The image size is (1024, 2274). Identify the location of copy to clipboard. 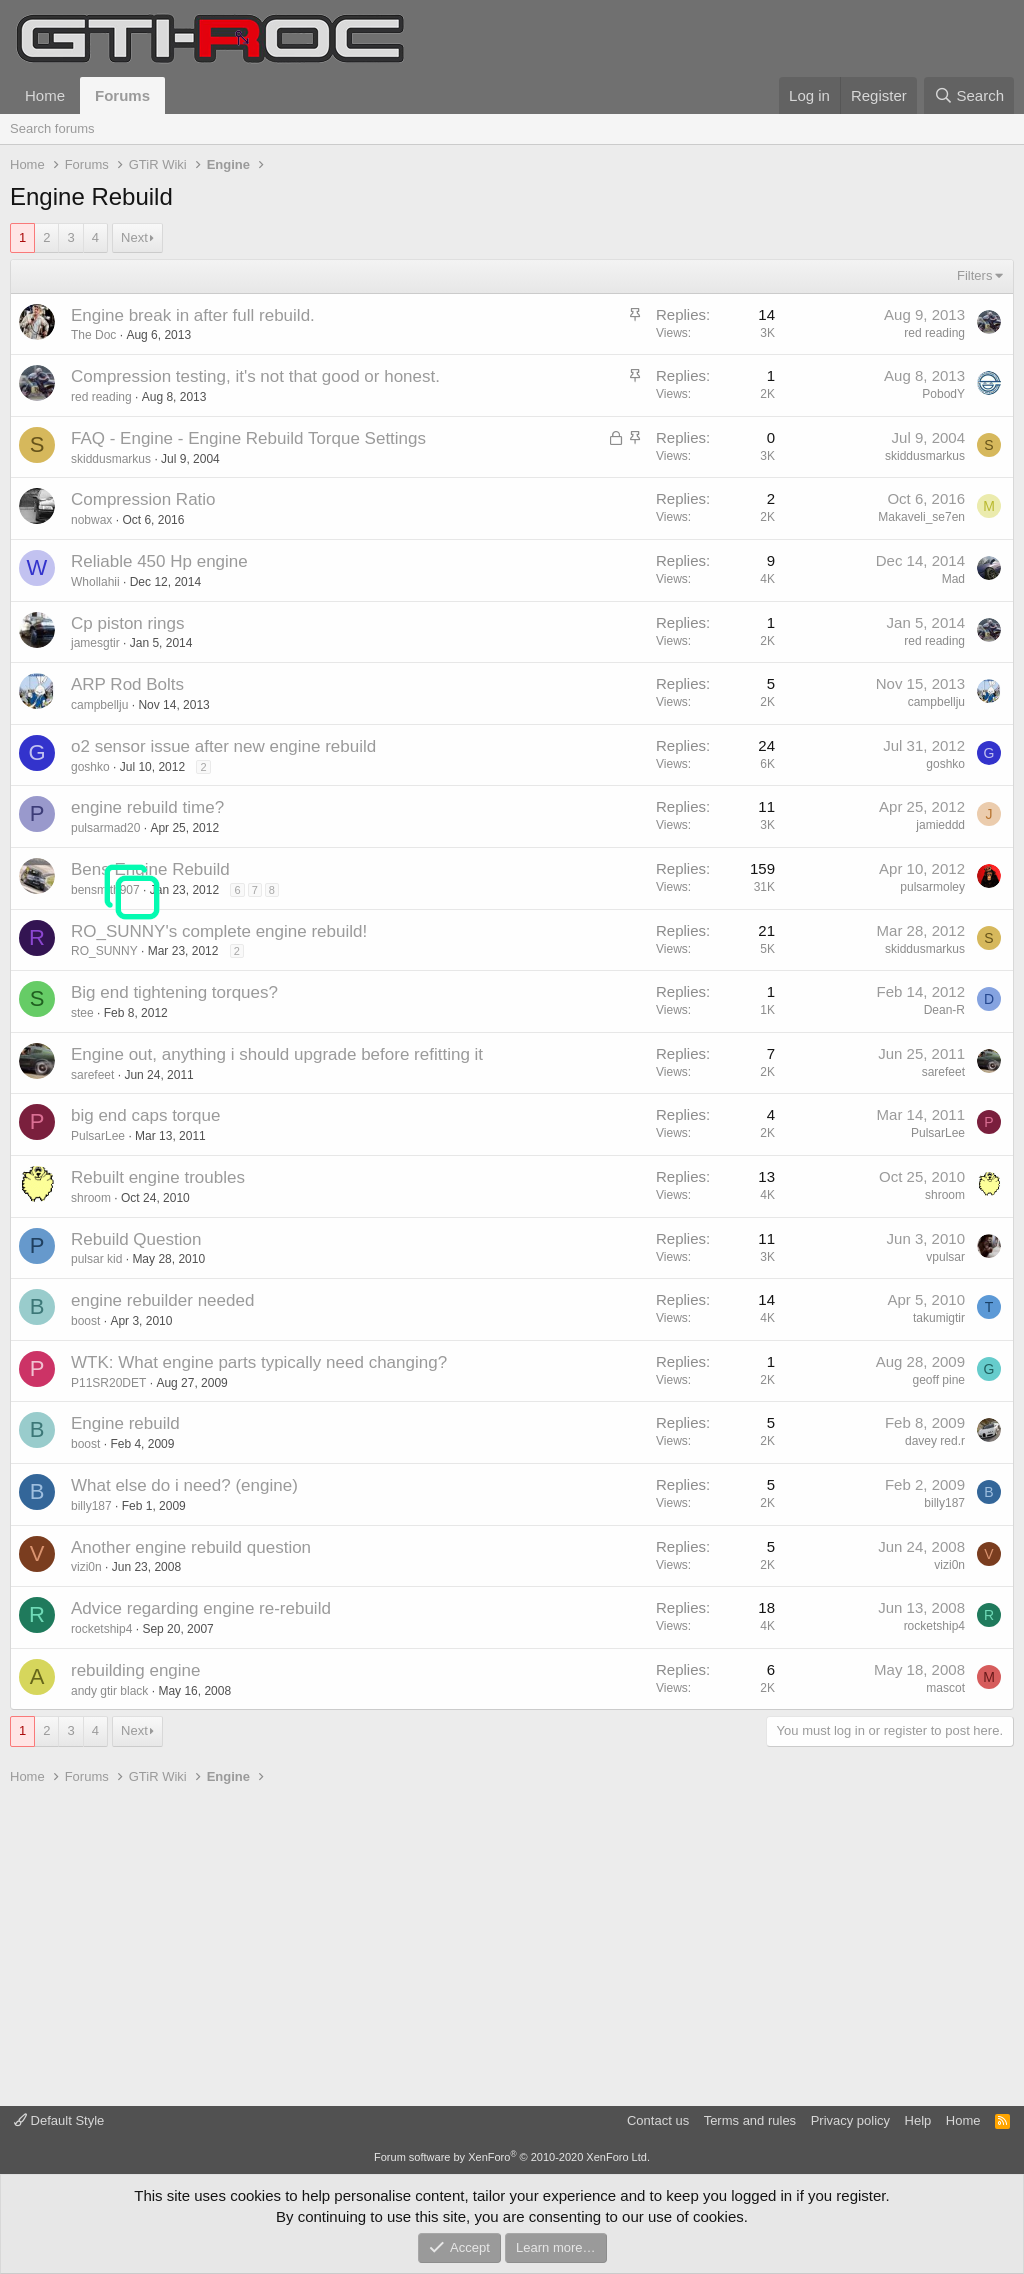
(132, 892).